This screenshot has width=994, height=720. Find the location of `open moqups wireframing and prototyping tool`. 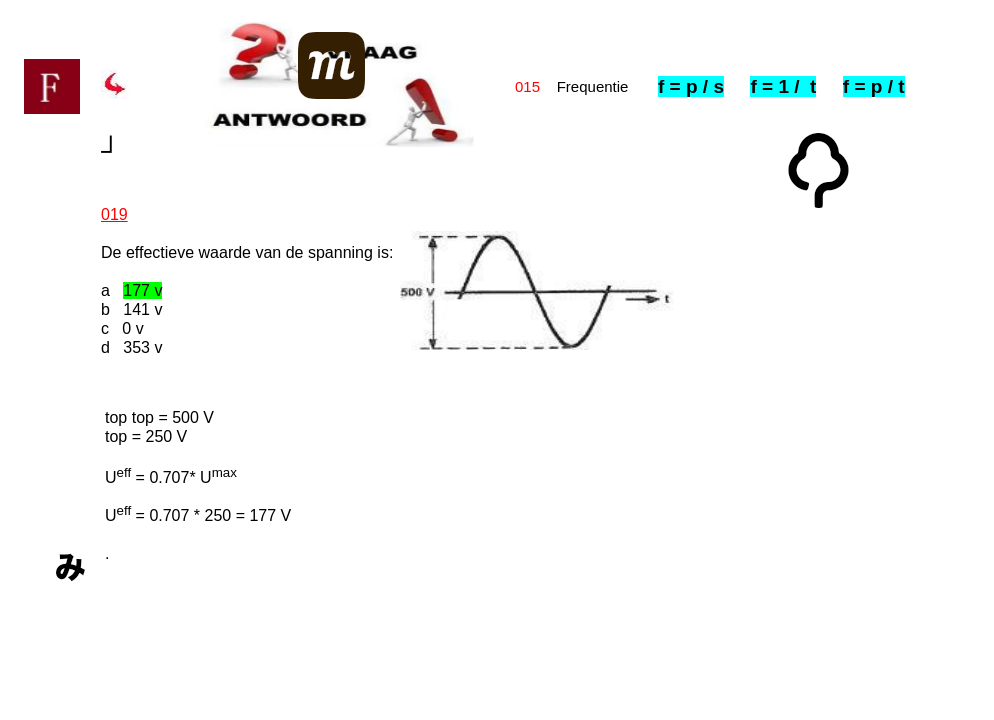

open moqups wireframing and prototyping tool is located at coordinates (331, 65).